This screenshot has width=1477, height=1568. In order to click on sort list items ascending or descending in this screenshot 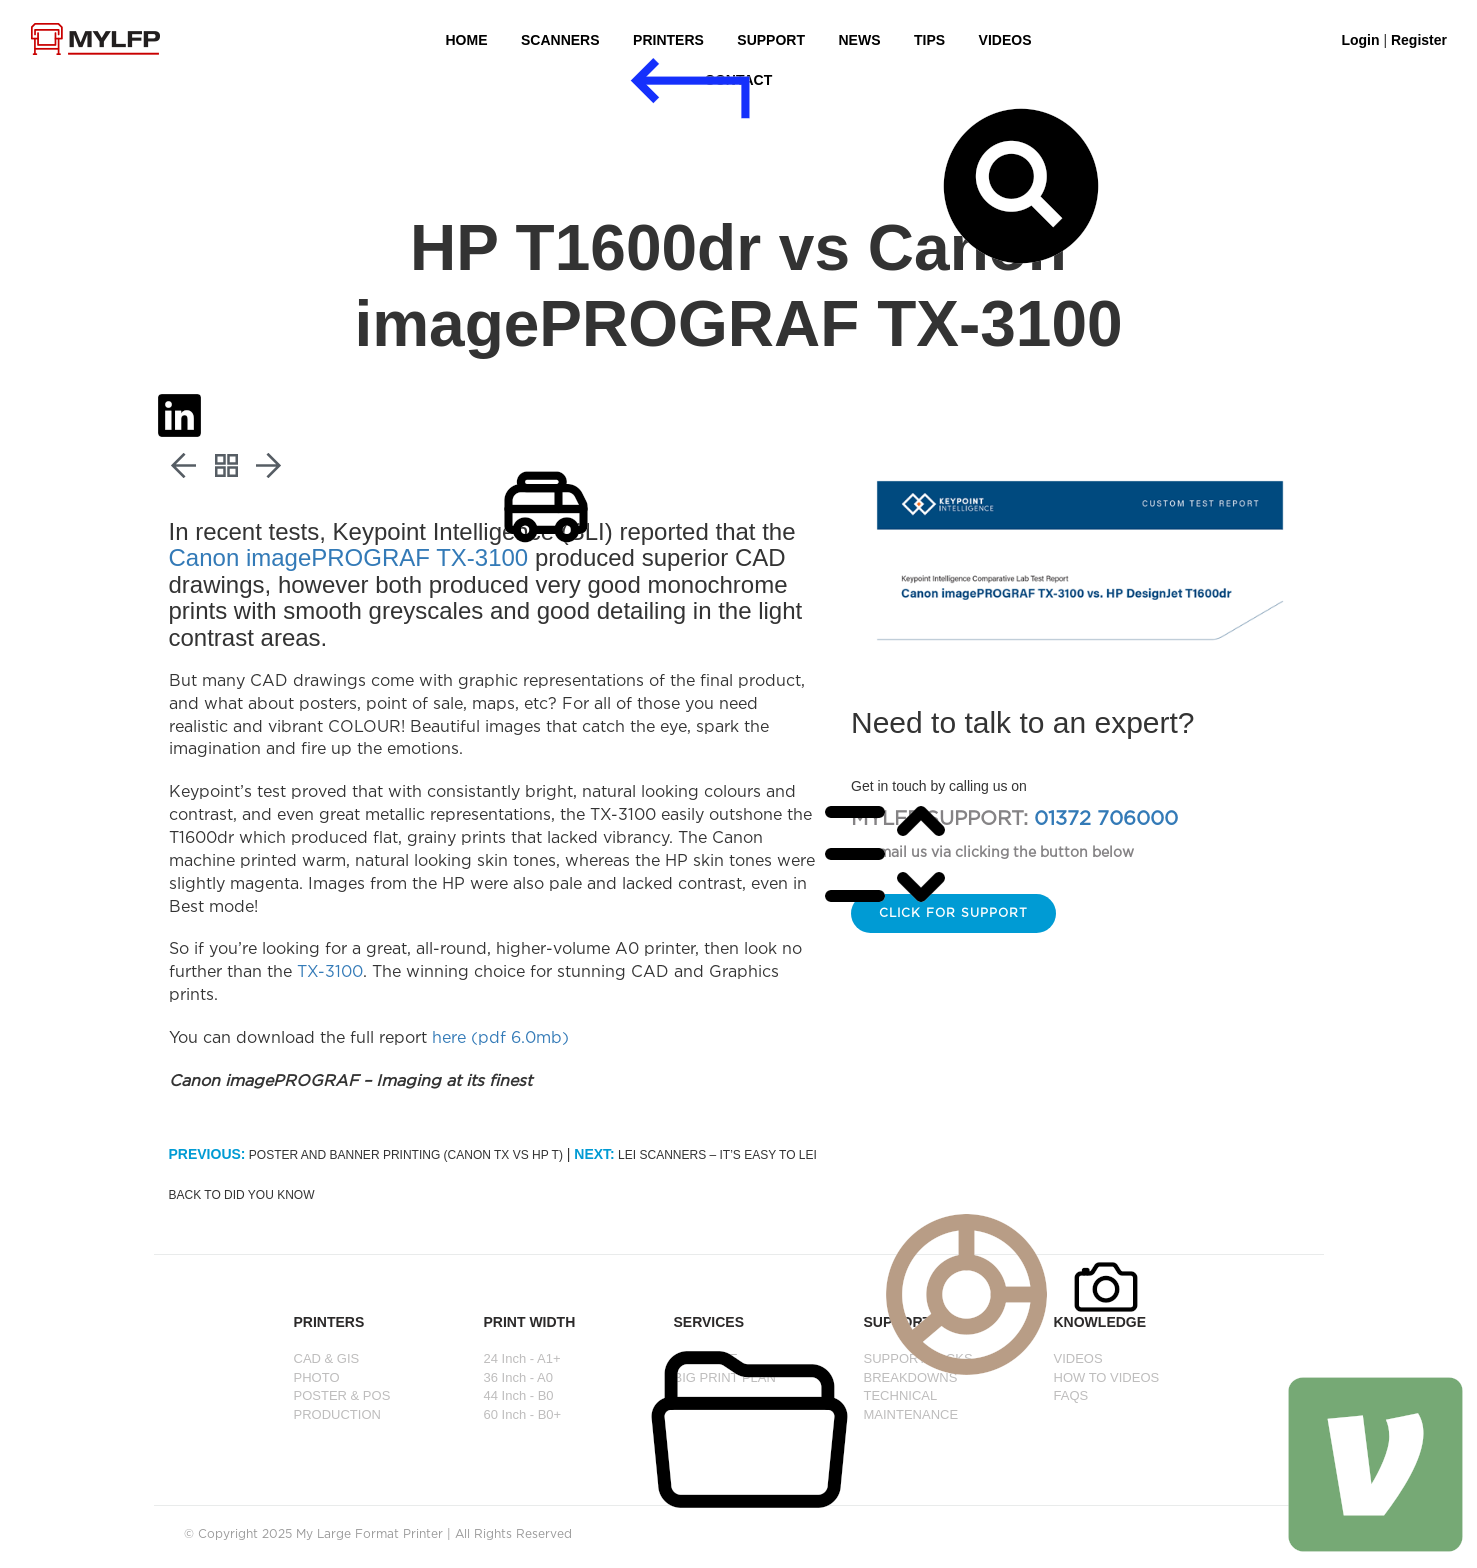, I will do `click(885, 854)`.